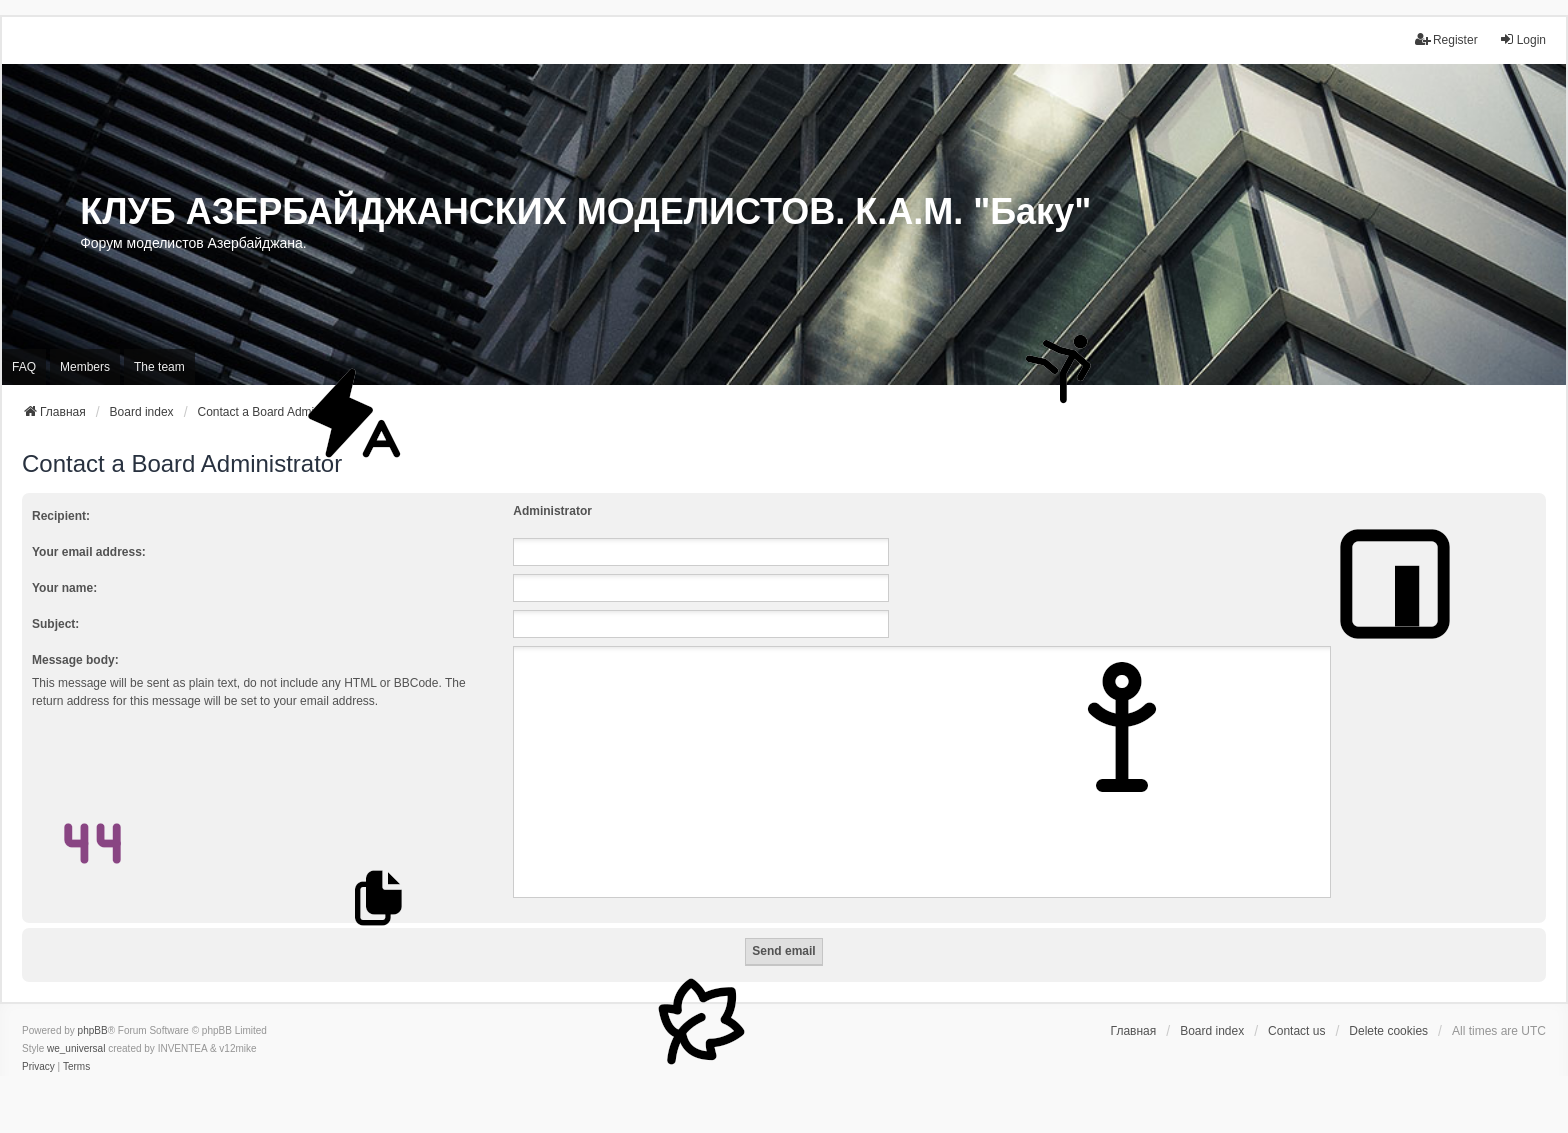 This screenshot has width=1568, height=1133. What do you see at coordinates (352, 416) in the screenshot?
I see `enable auto-flash mode for camera` at bounding box center [352, 416].